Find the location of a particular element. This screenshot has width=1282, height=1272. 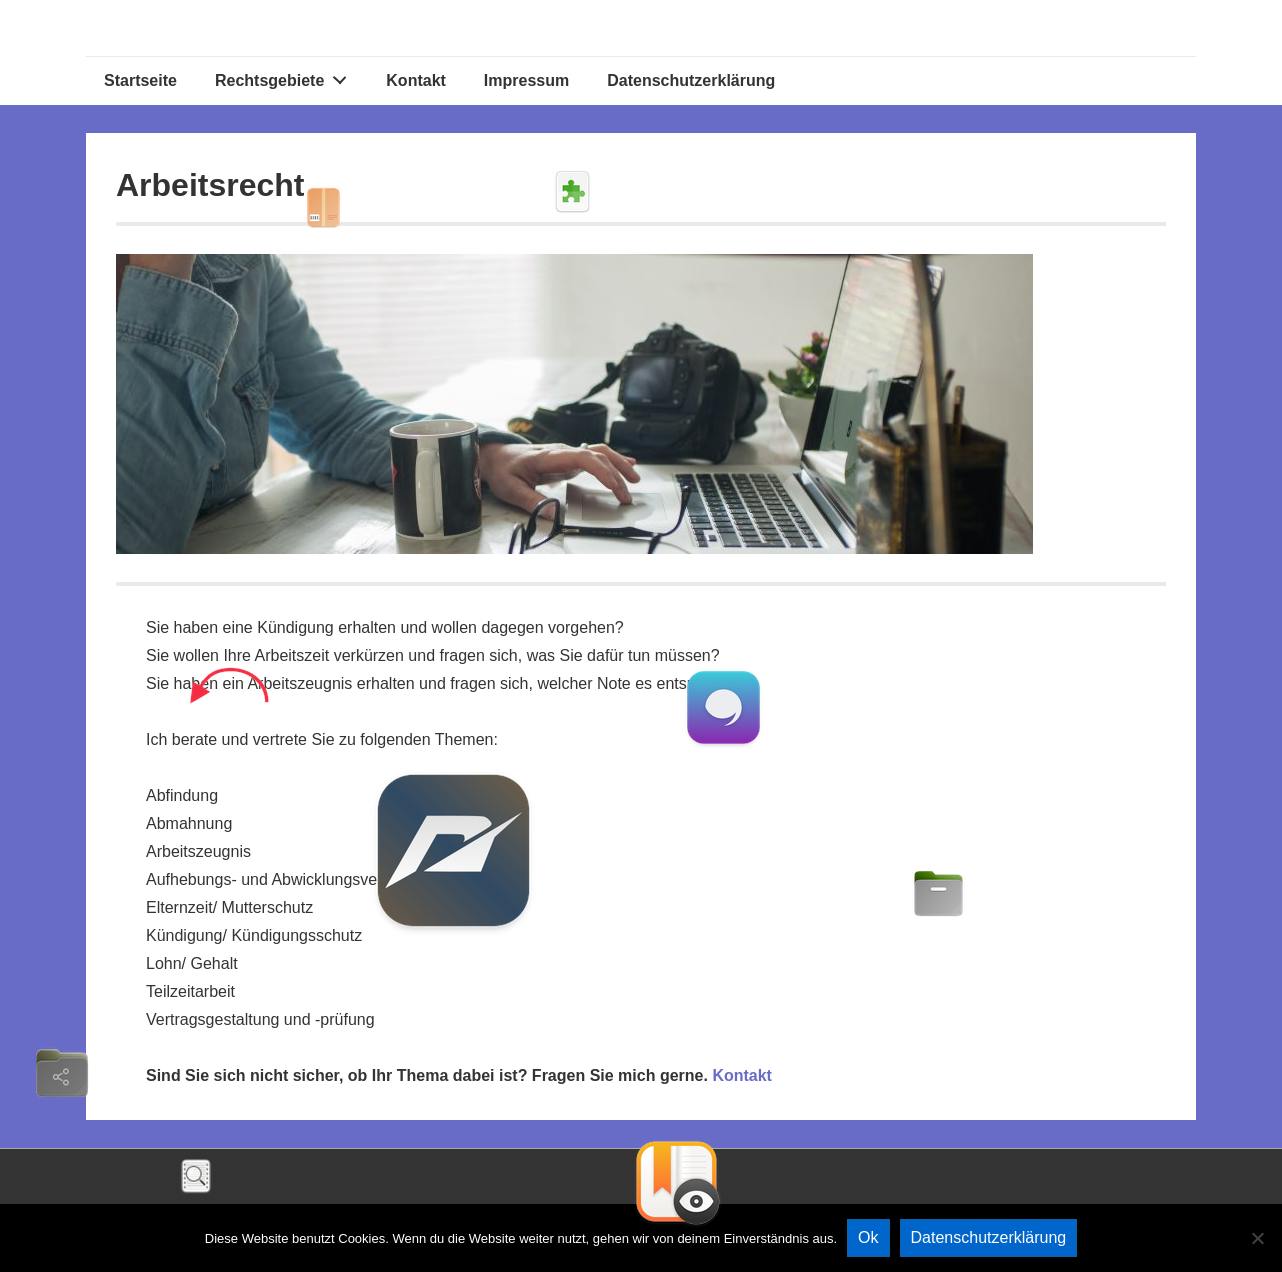

launch need for speed no limits game is located at coordinates (453, 850).